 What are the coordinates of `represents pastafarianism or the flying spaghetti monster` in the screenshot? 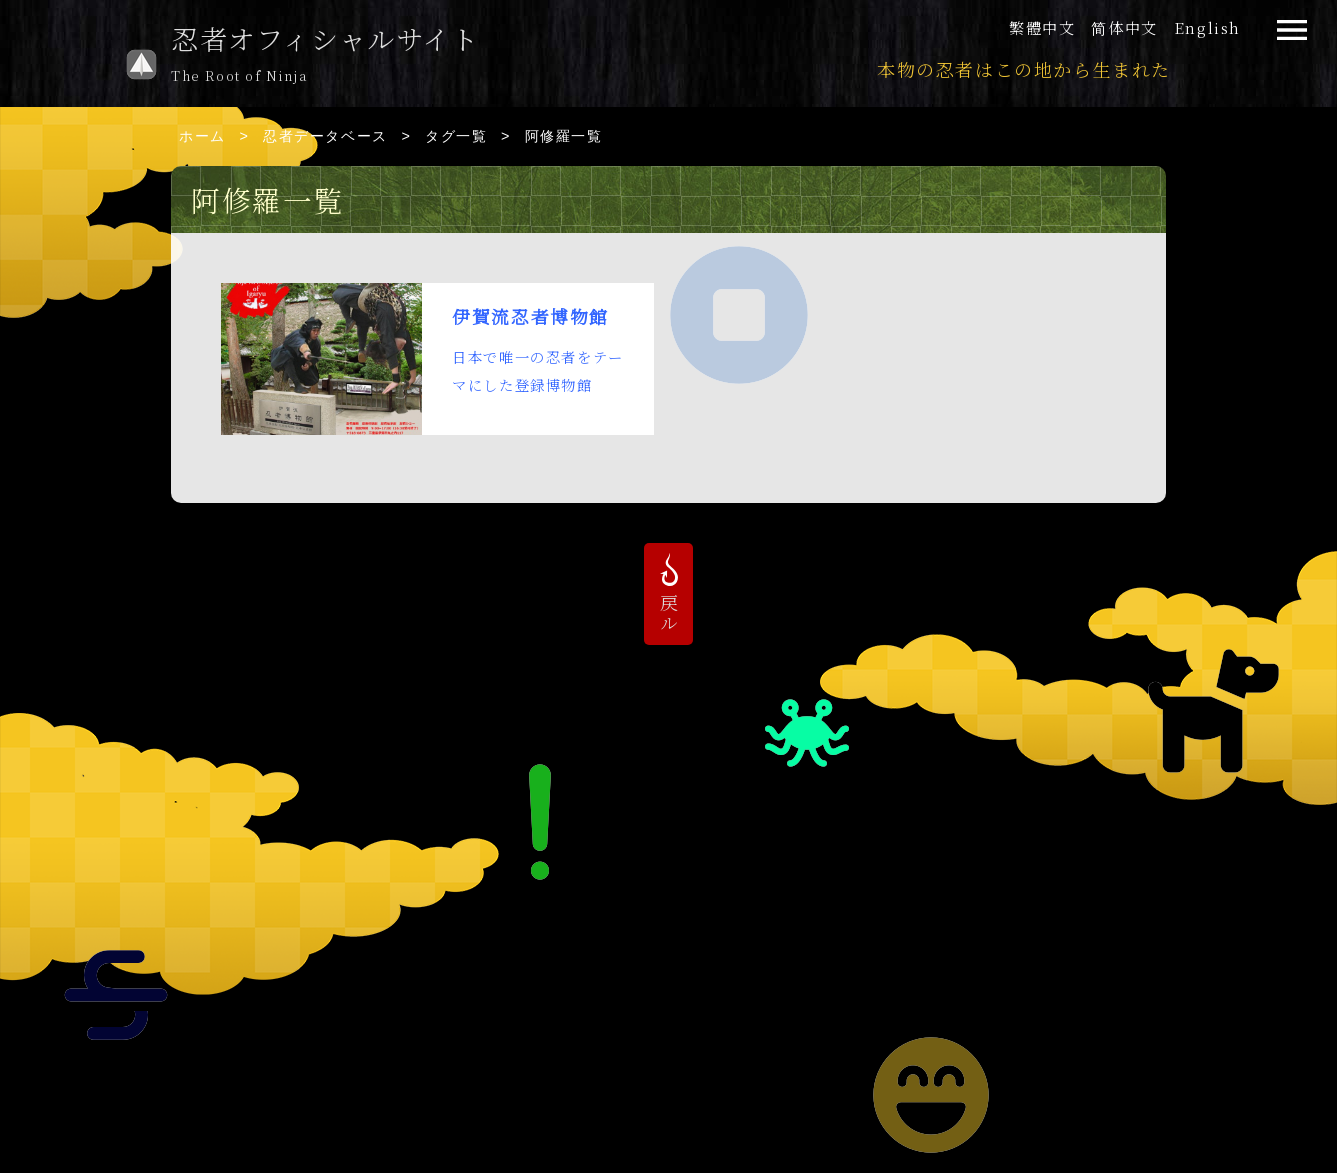 It's located at (807, 733).